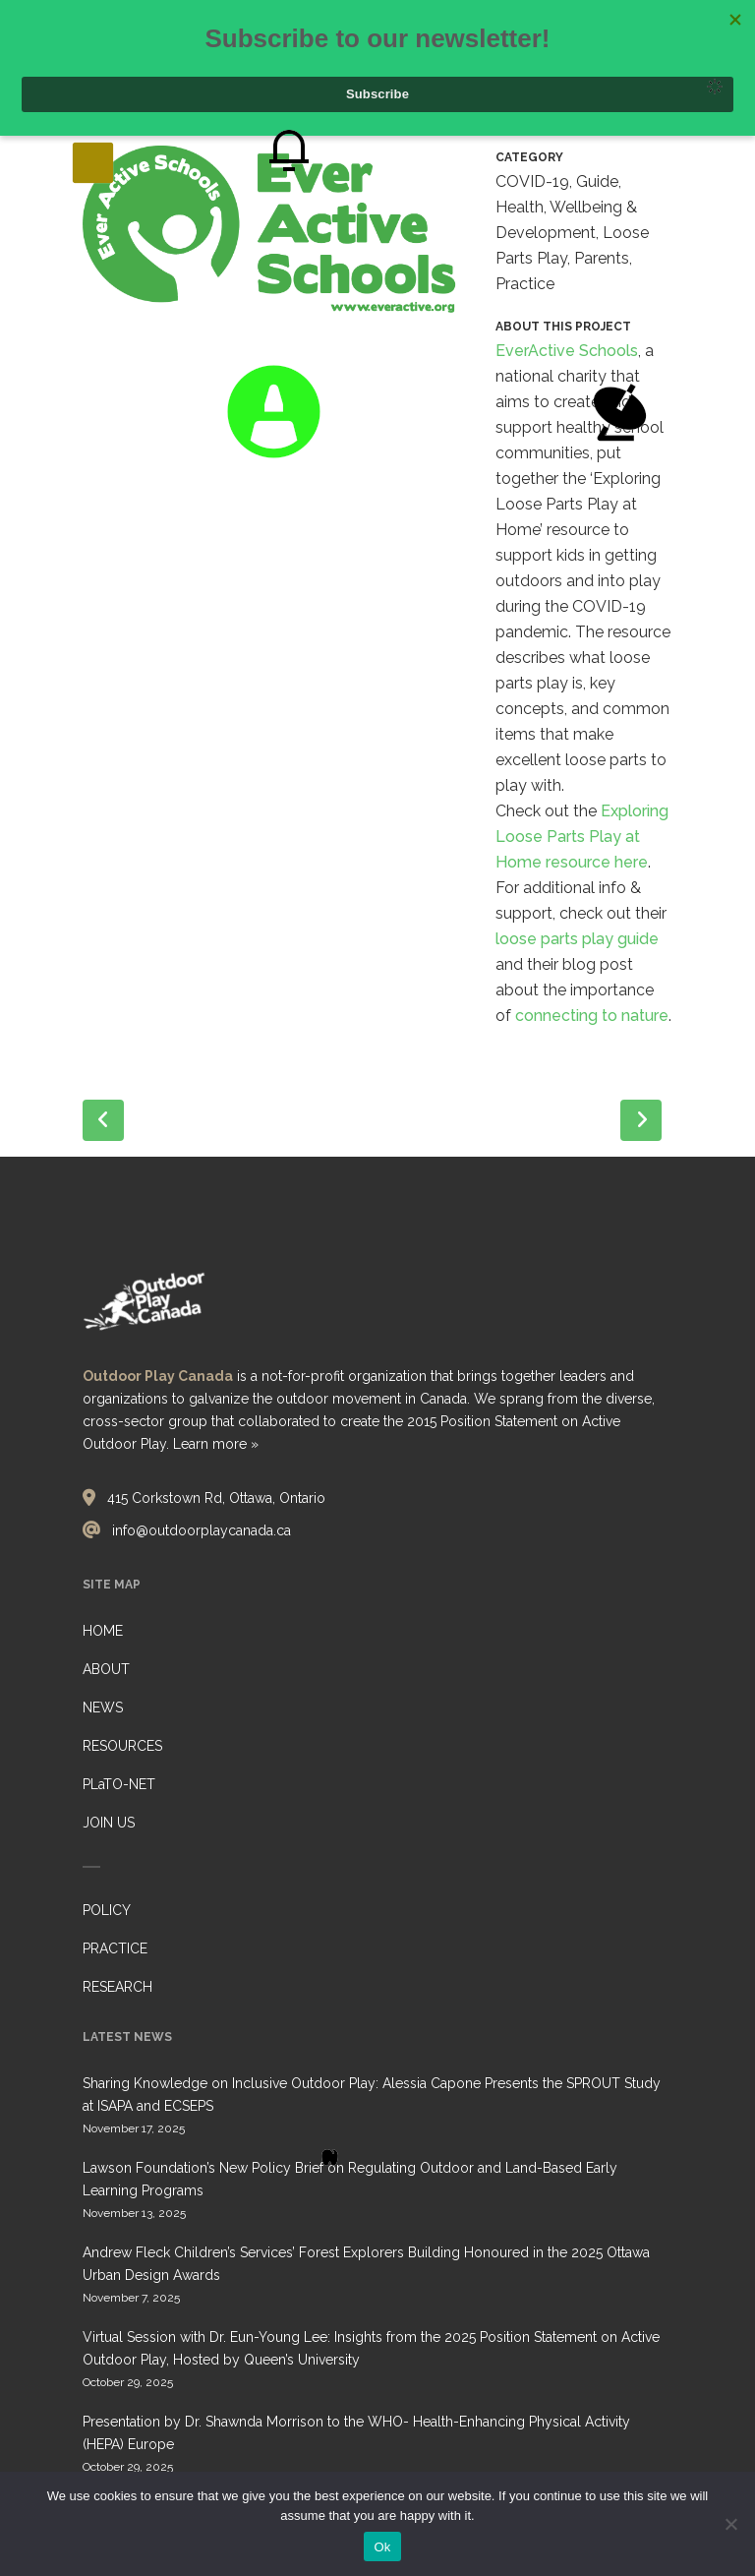  Describe the element at coordinates (273, 411) in the screenshot. I see `open markup or annotation tools` at that location.